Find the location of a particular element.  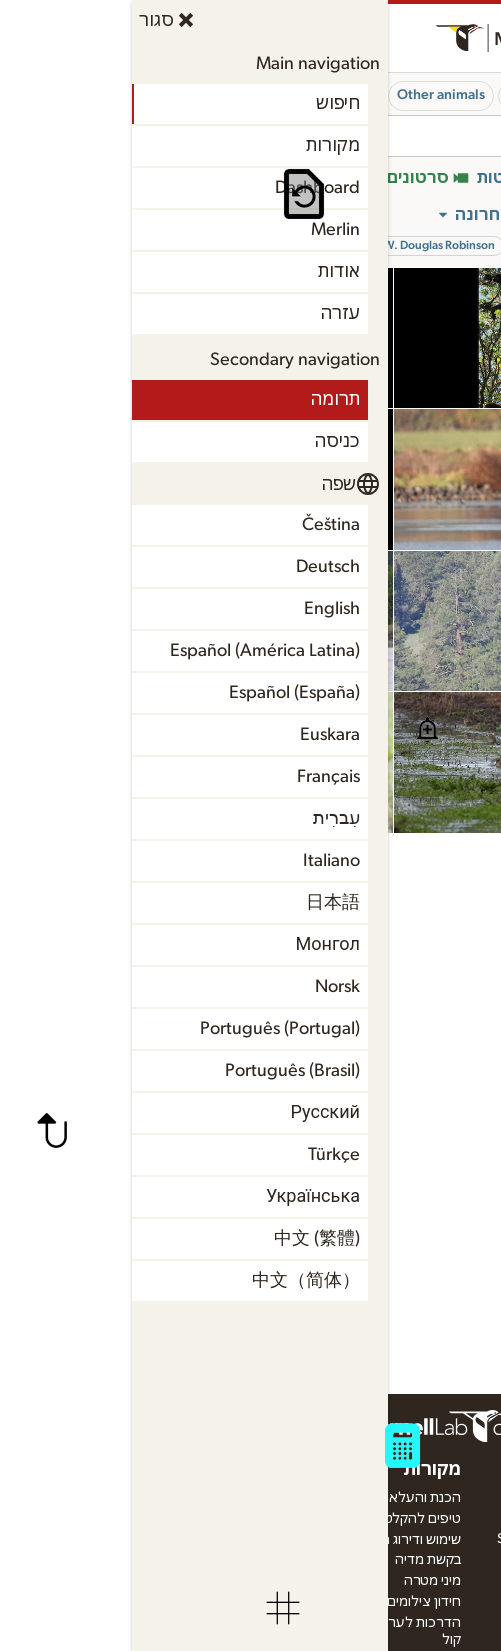

add or view hashtags is located at coordinates (283, 1608).